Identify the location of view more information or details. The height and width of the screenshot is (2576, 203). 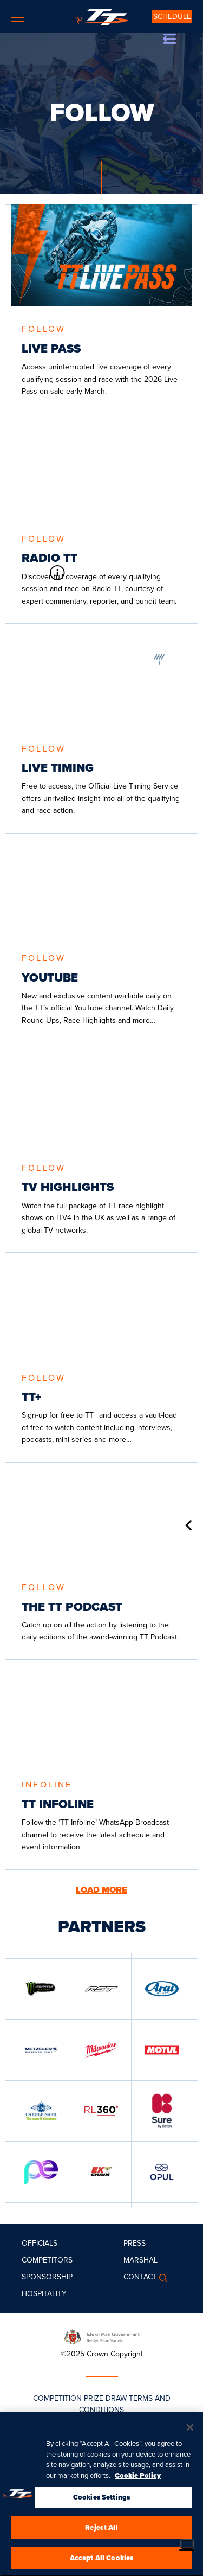
(57, 573).